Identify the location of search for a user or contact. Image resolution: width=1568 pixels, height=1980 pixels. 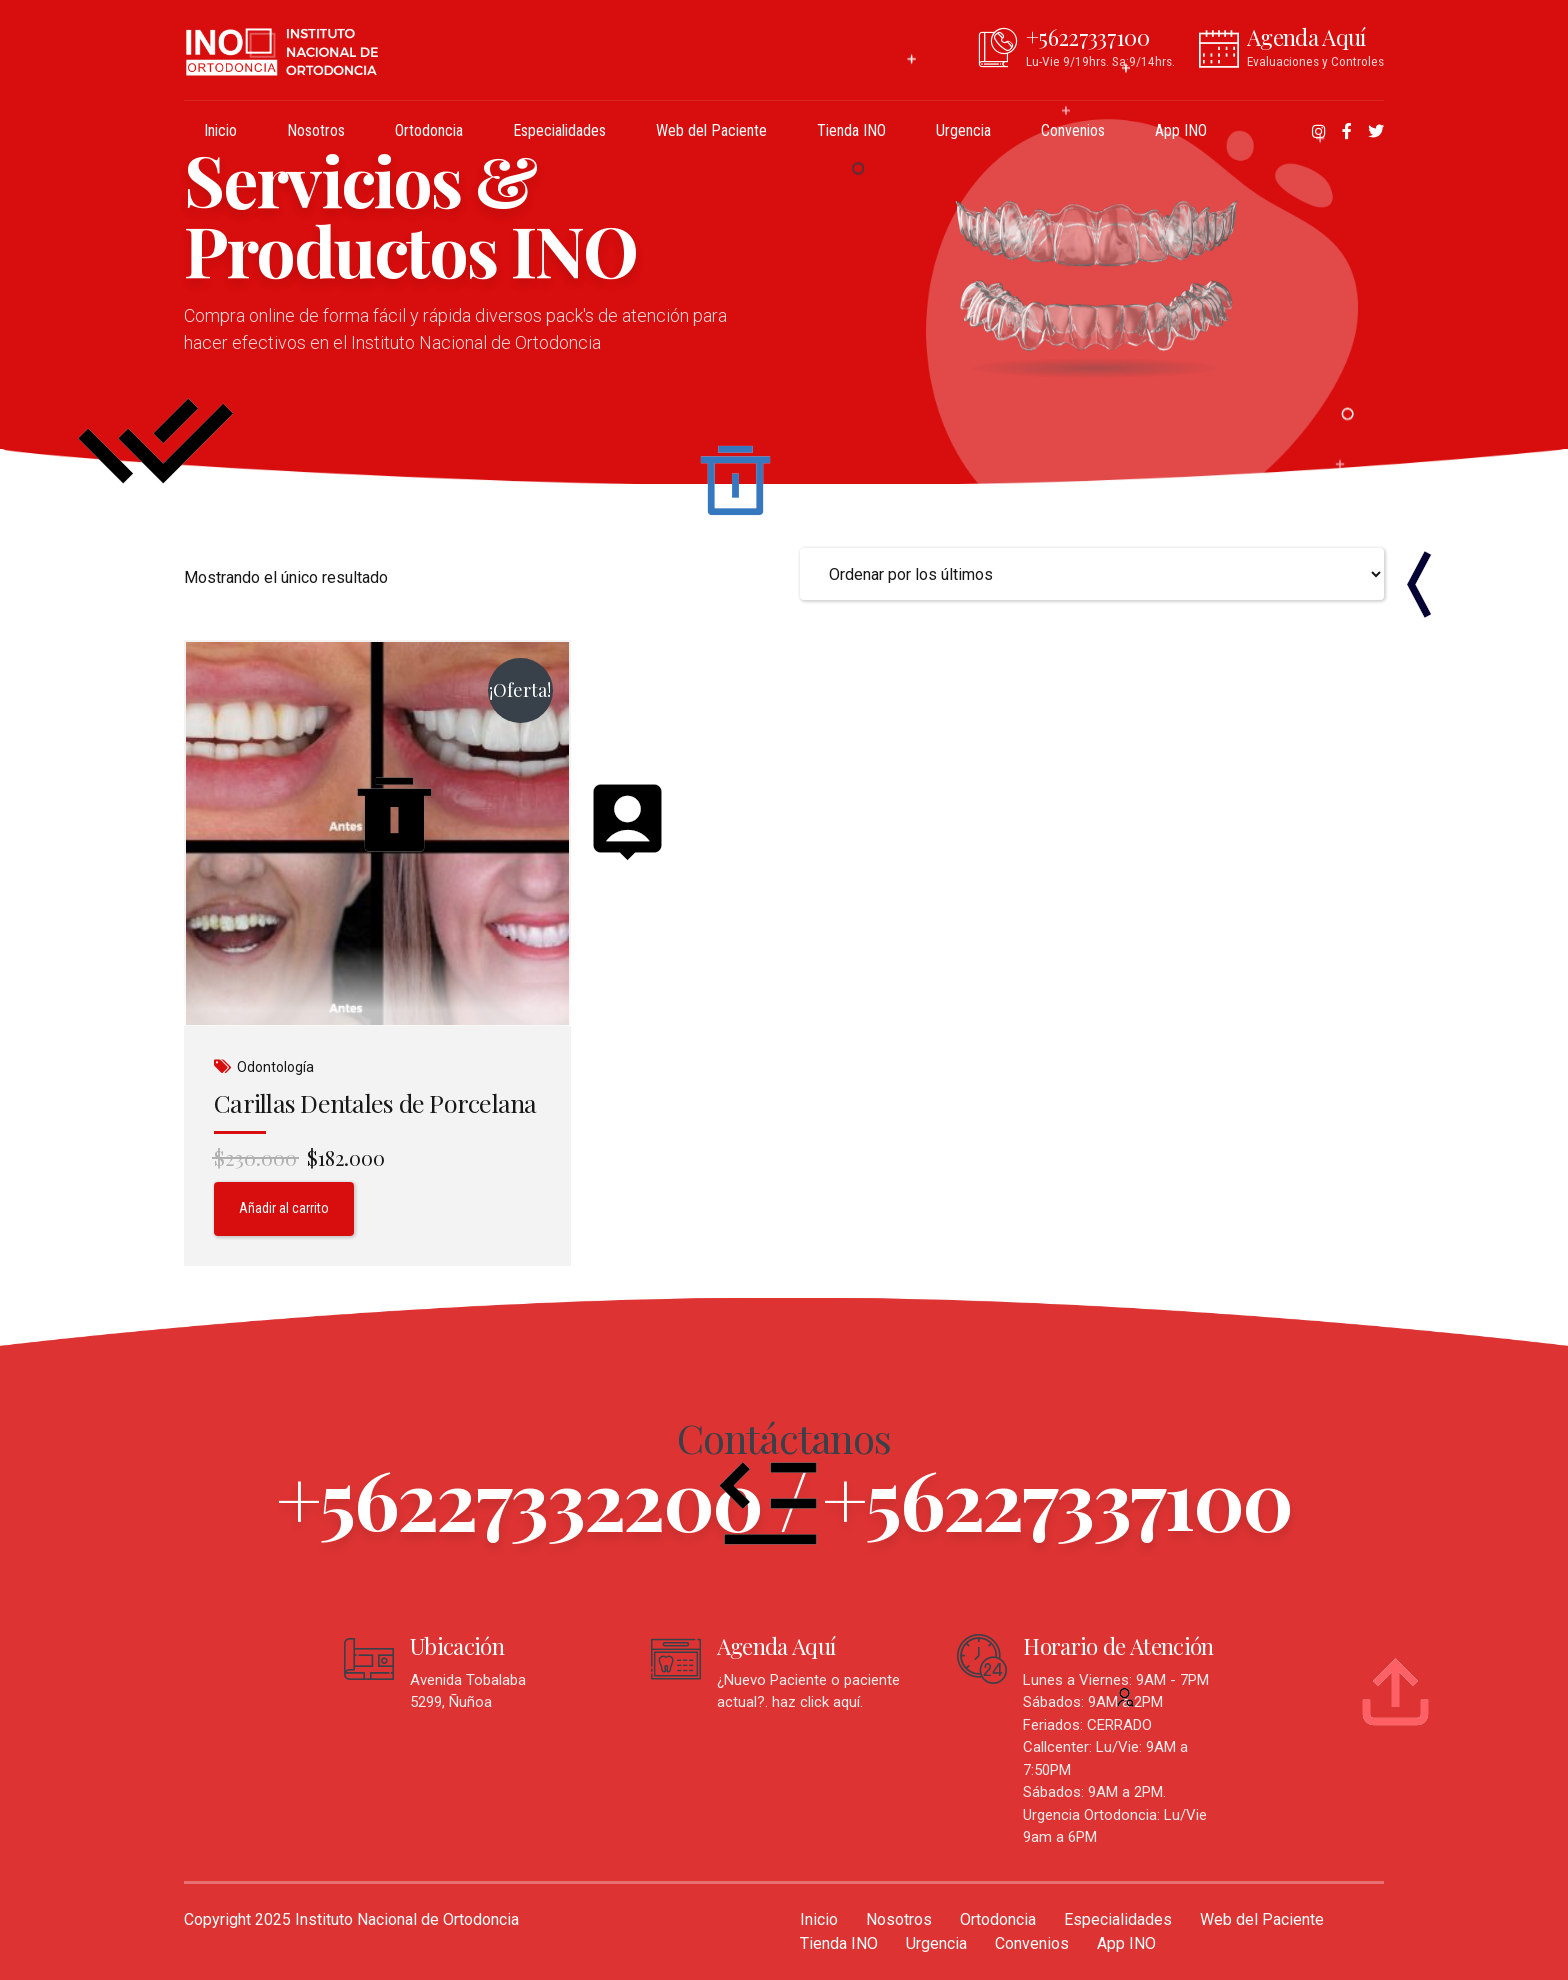
(1124, 1697).